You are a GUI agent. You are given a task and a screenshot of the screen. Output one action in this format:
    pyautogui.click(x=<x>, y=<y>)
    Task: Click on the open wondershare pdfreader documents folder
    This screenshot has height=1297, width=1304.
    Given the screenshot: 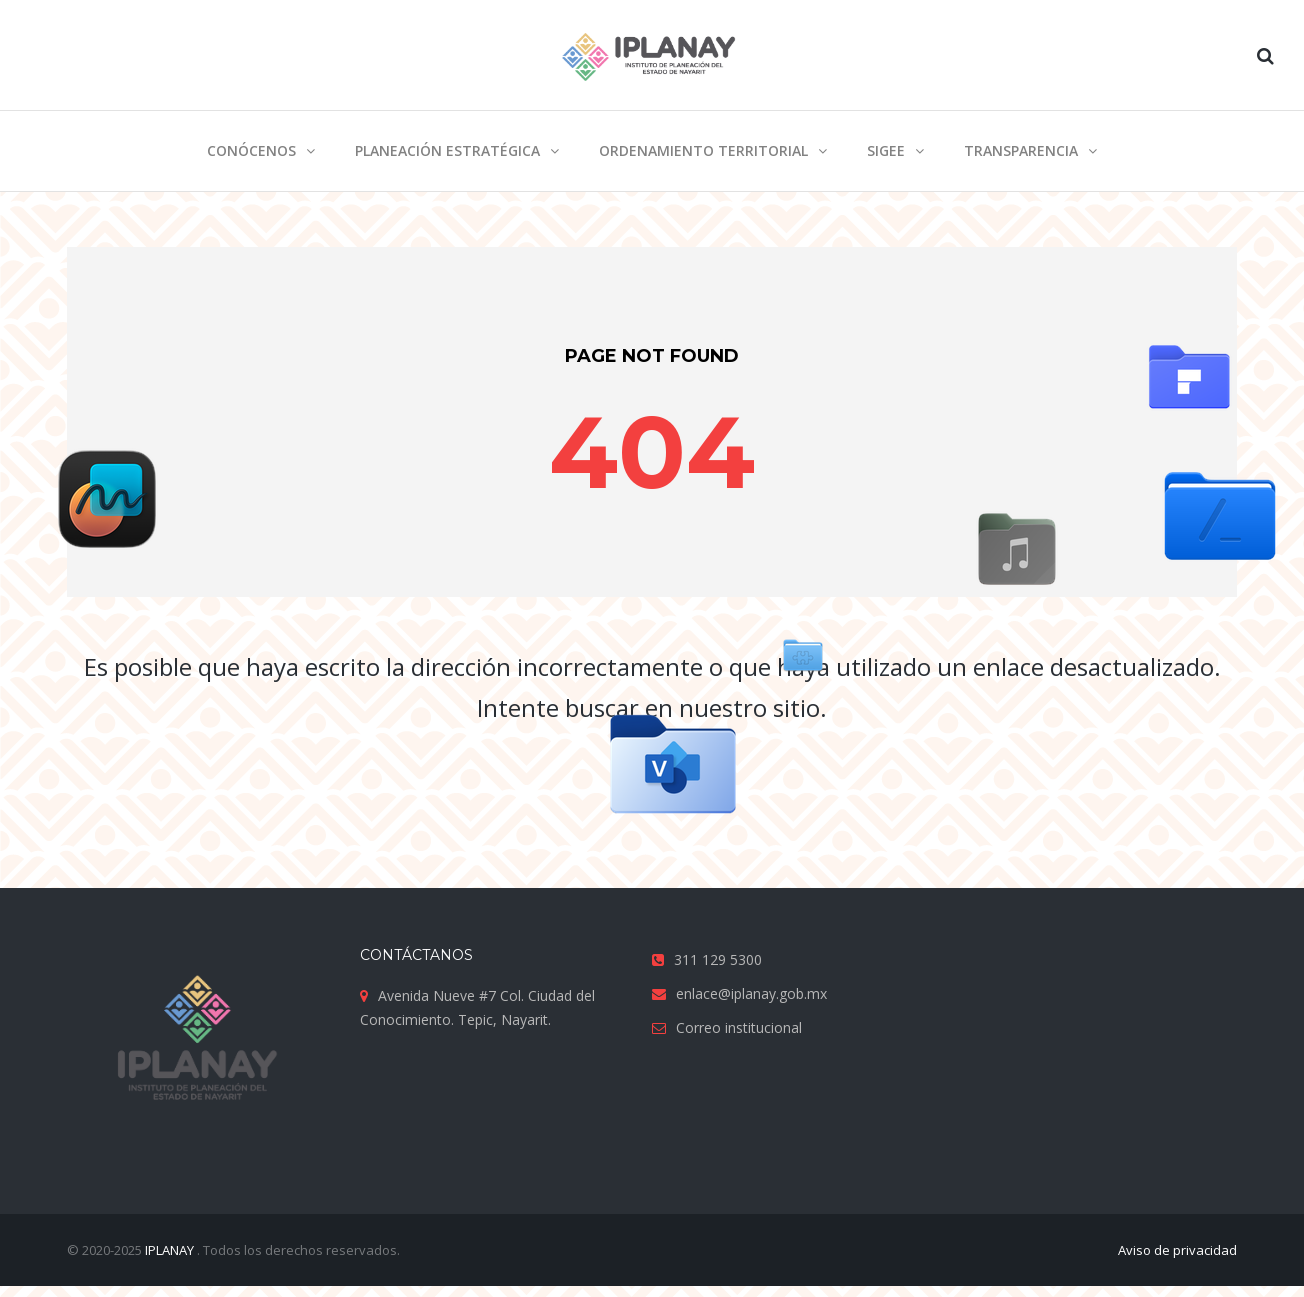 What is the action you would take?
    pyautogui.click(x=1189, y=379)
    